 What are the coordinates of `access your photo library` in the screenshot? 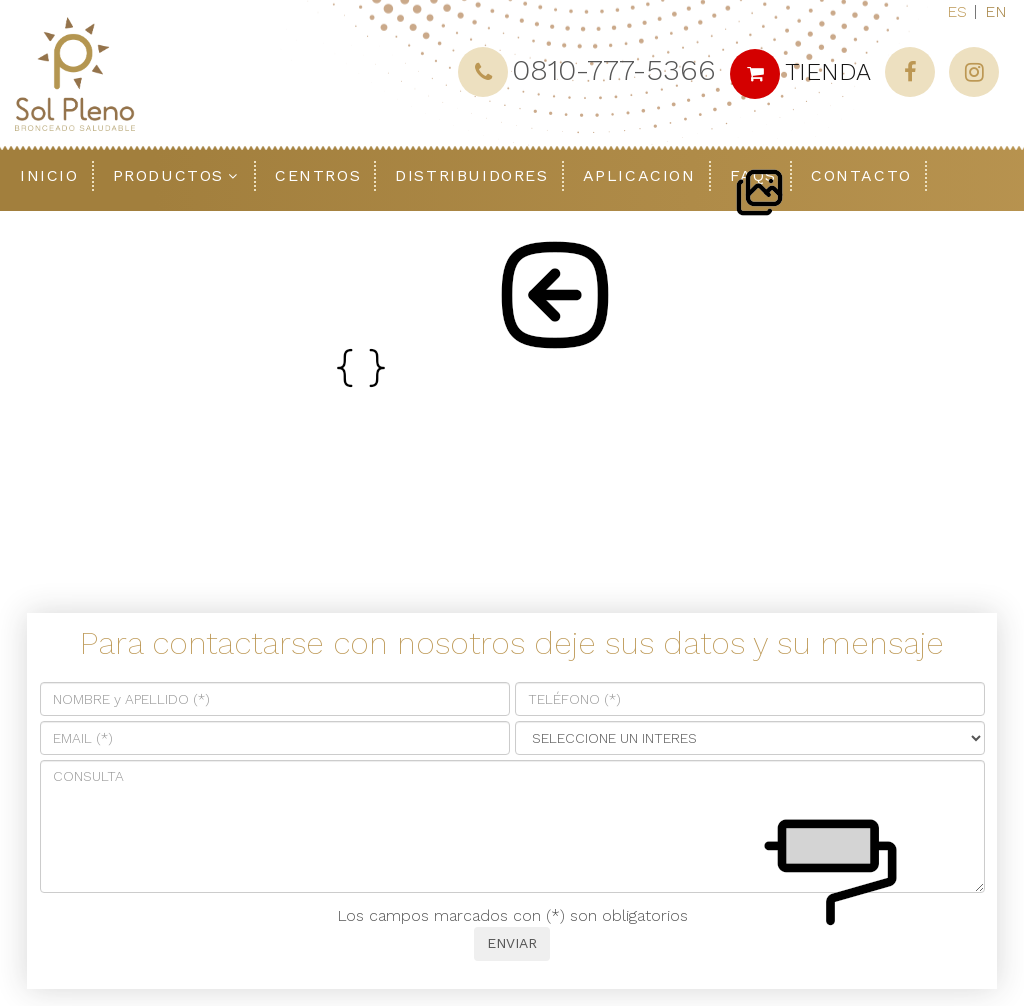 It's located at (759, 192).